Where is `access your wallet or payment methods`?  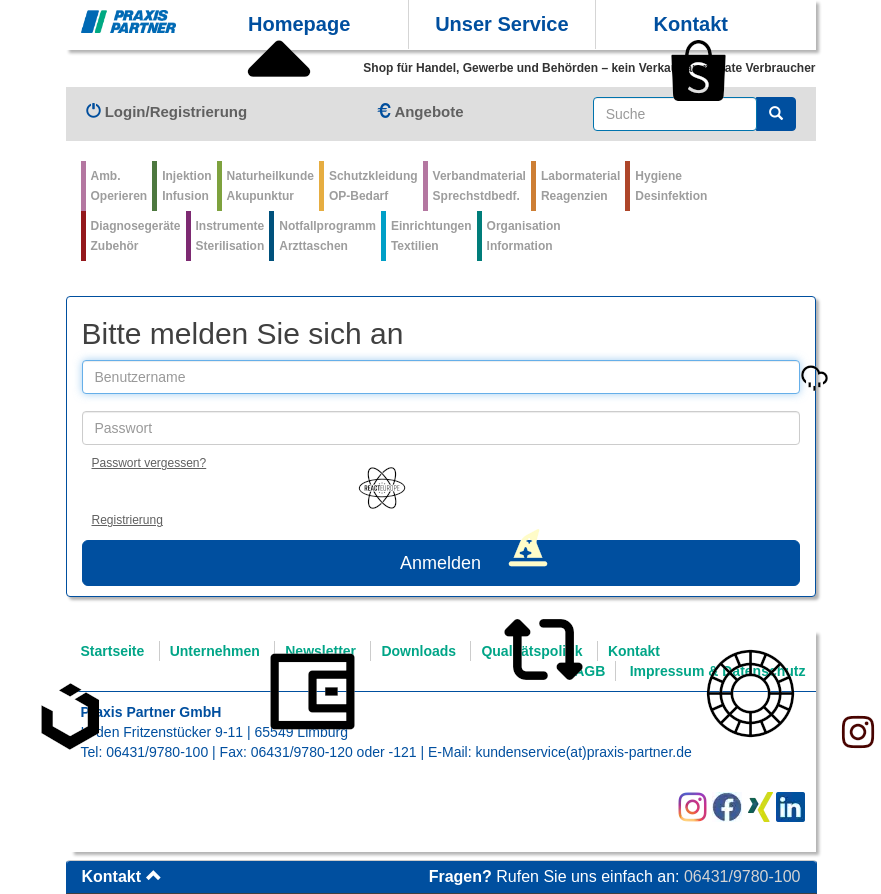 access your wallet or payment methods is located at coordinates (312, 691).